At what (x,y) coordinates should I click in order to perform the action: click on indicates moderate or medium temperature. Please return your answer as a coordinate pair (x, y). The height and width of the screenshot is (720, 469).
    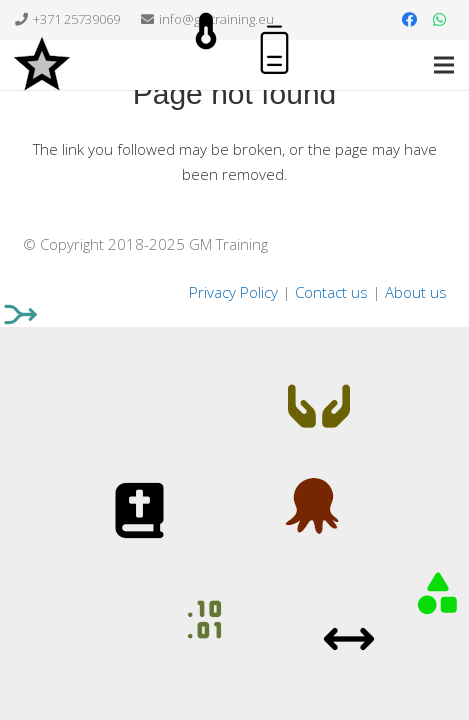
    Looking at the image, I should click on (206, 31).